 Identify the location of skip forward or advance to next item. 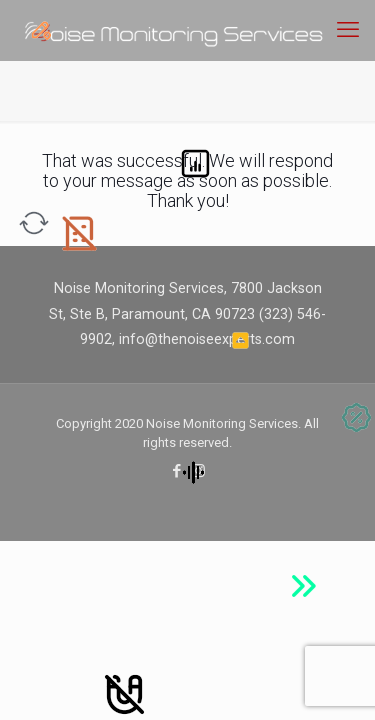
(303, 586).